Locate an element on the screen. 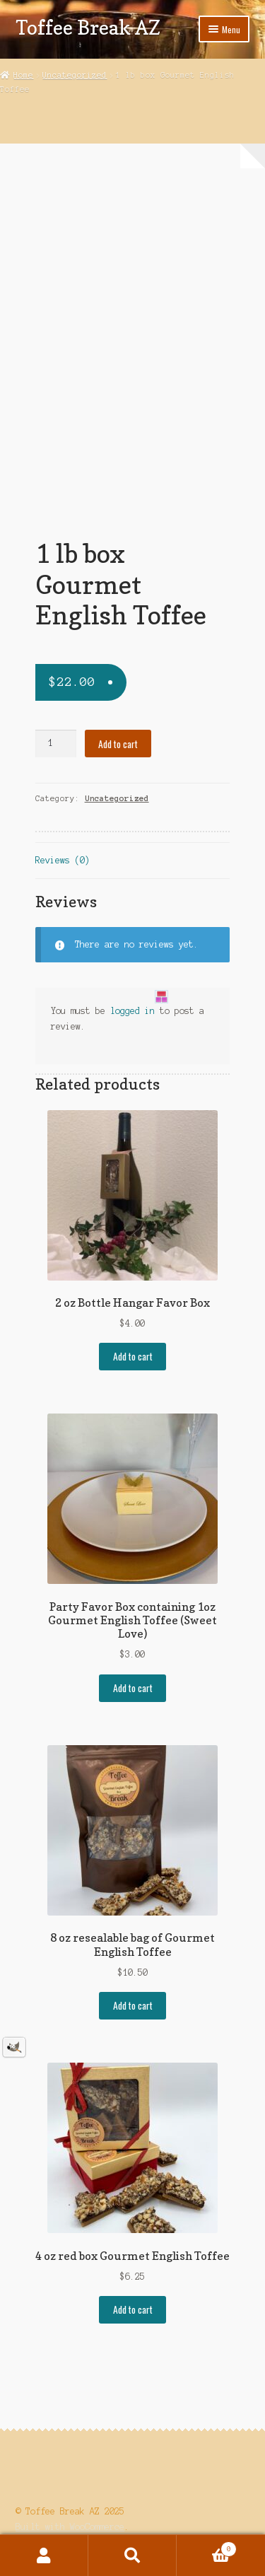 Image resolution: width=265 pixels, height=2576 pixels. compressed GIMP project file is located at coordinates (14, 2046).